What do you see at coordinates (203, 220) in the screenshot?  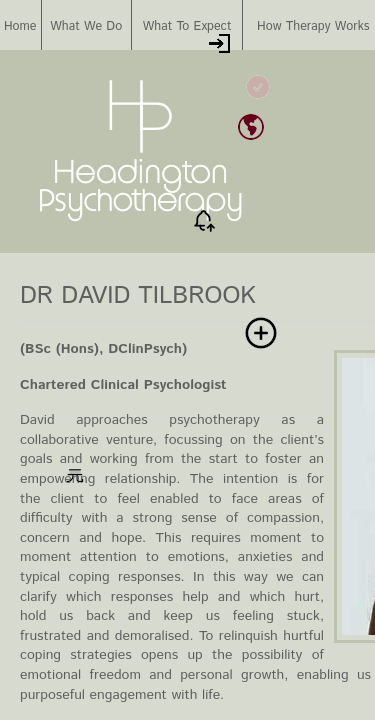 I see `upload or export notification settings` at bounding box center [203, 220].